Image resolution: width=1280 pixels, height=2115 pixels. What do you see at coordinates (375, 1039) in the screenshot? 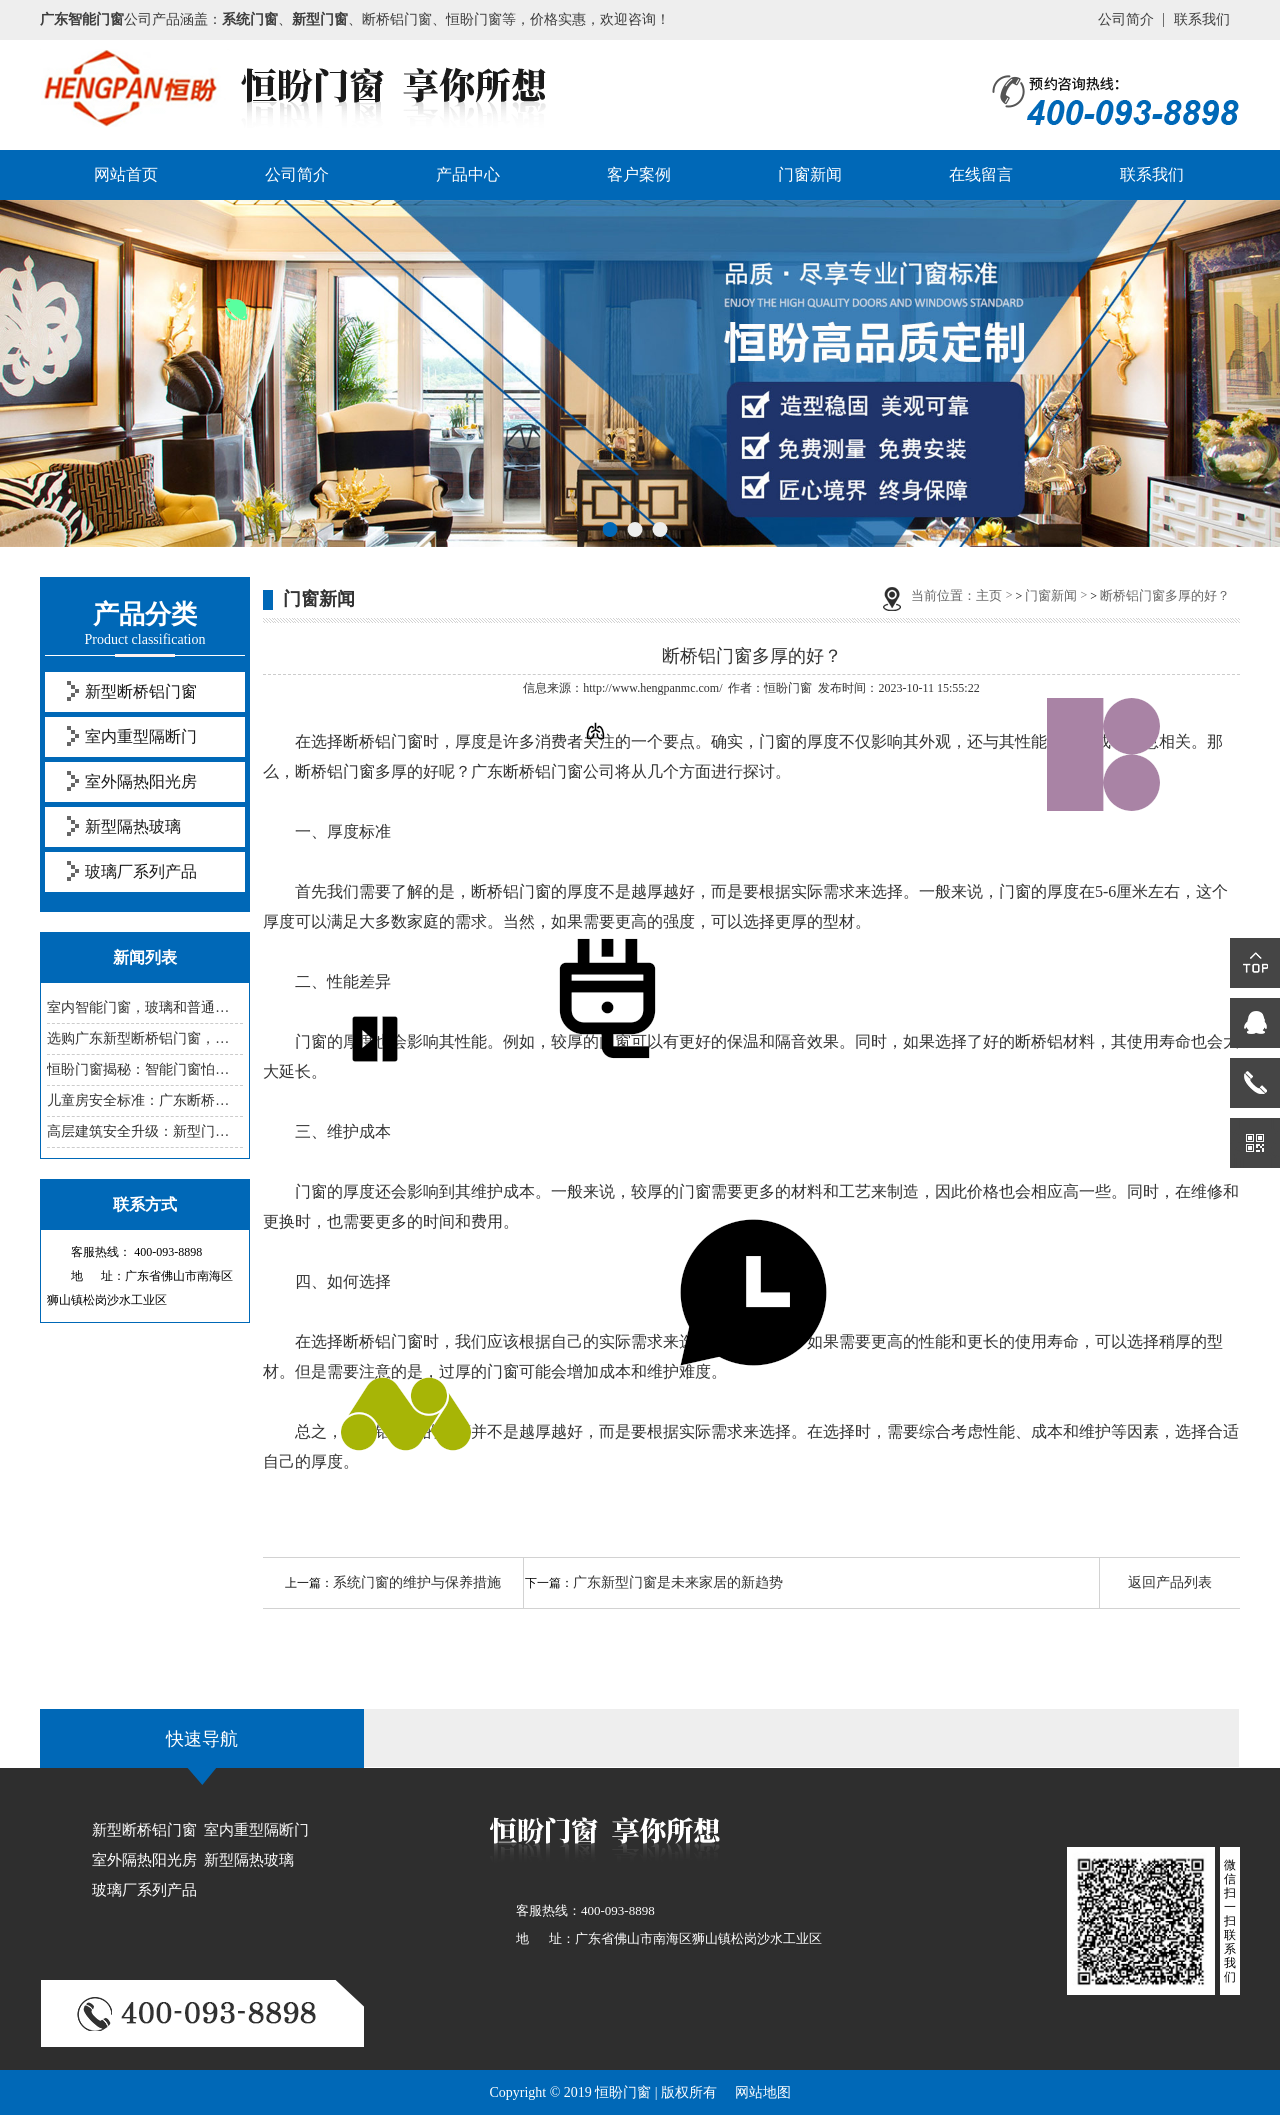
I see `expand the sidebar panel` at bounding box center [375, 1039].